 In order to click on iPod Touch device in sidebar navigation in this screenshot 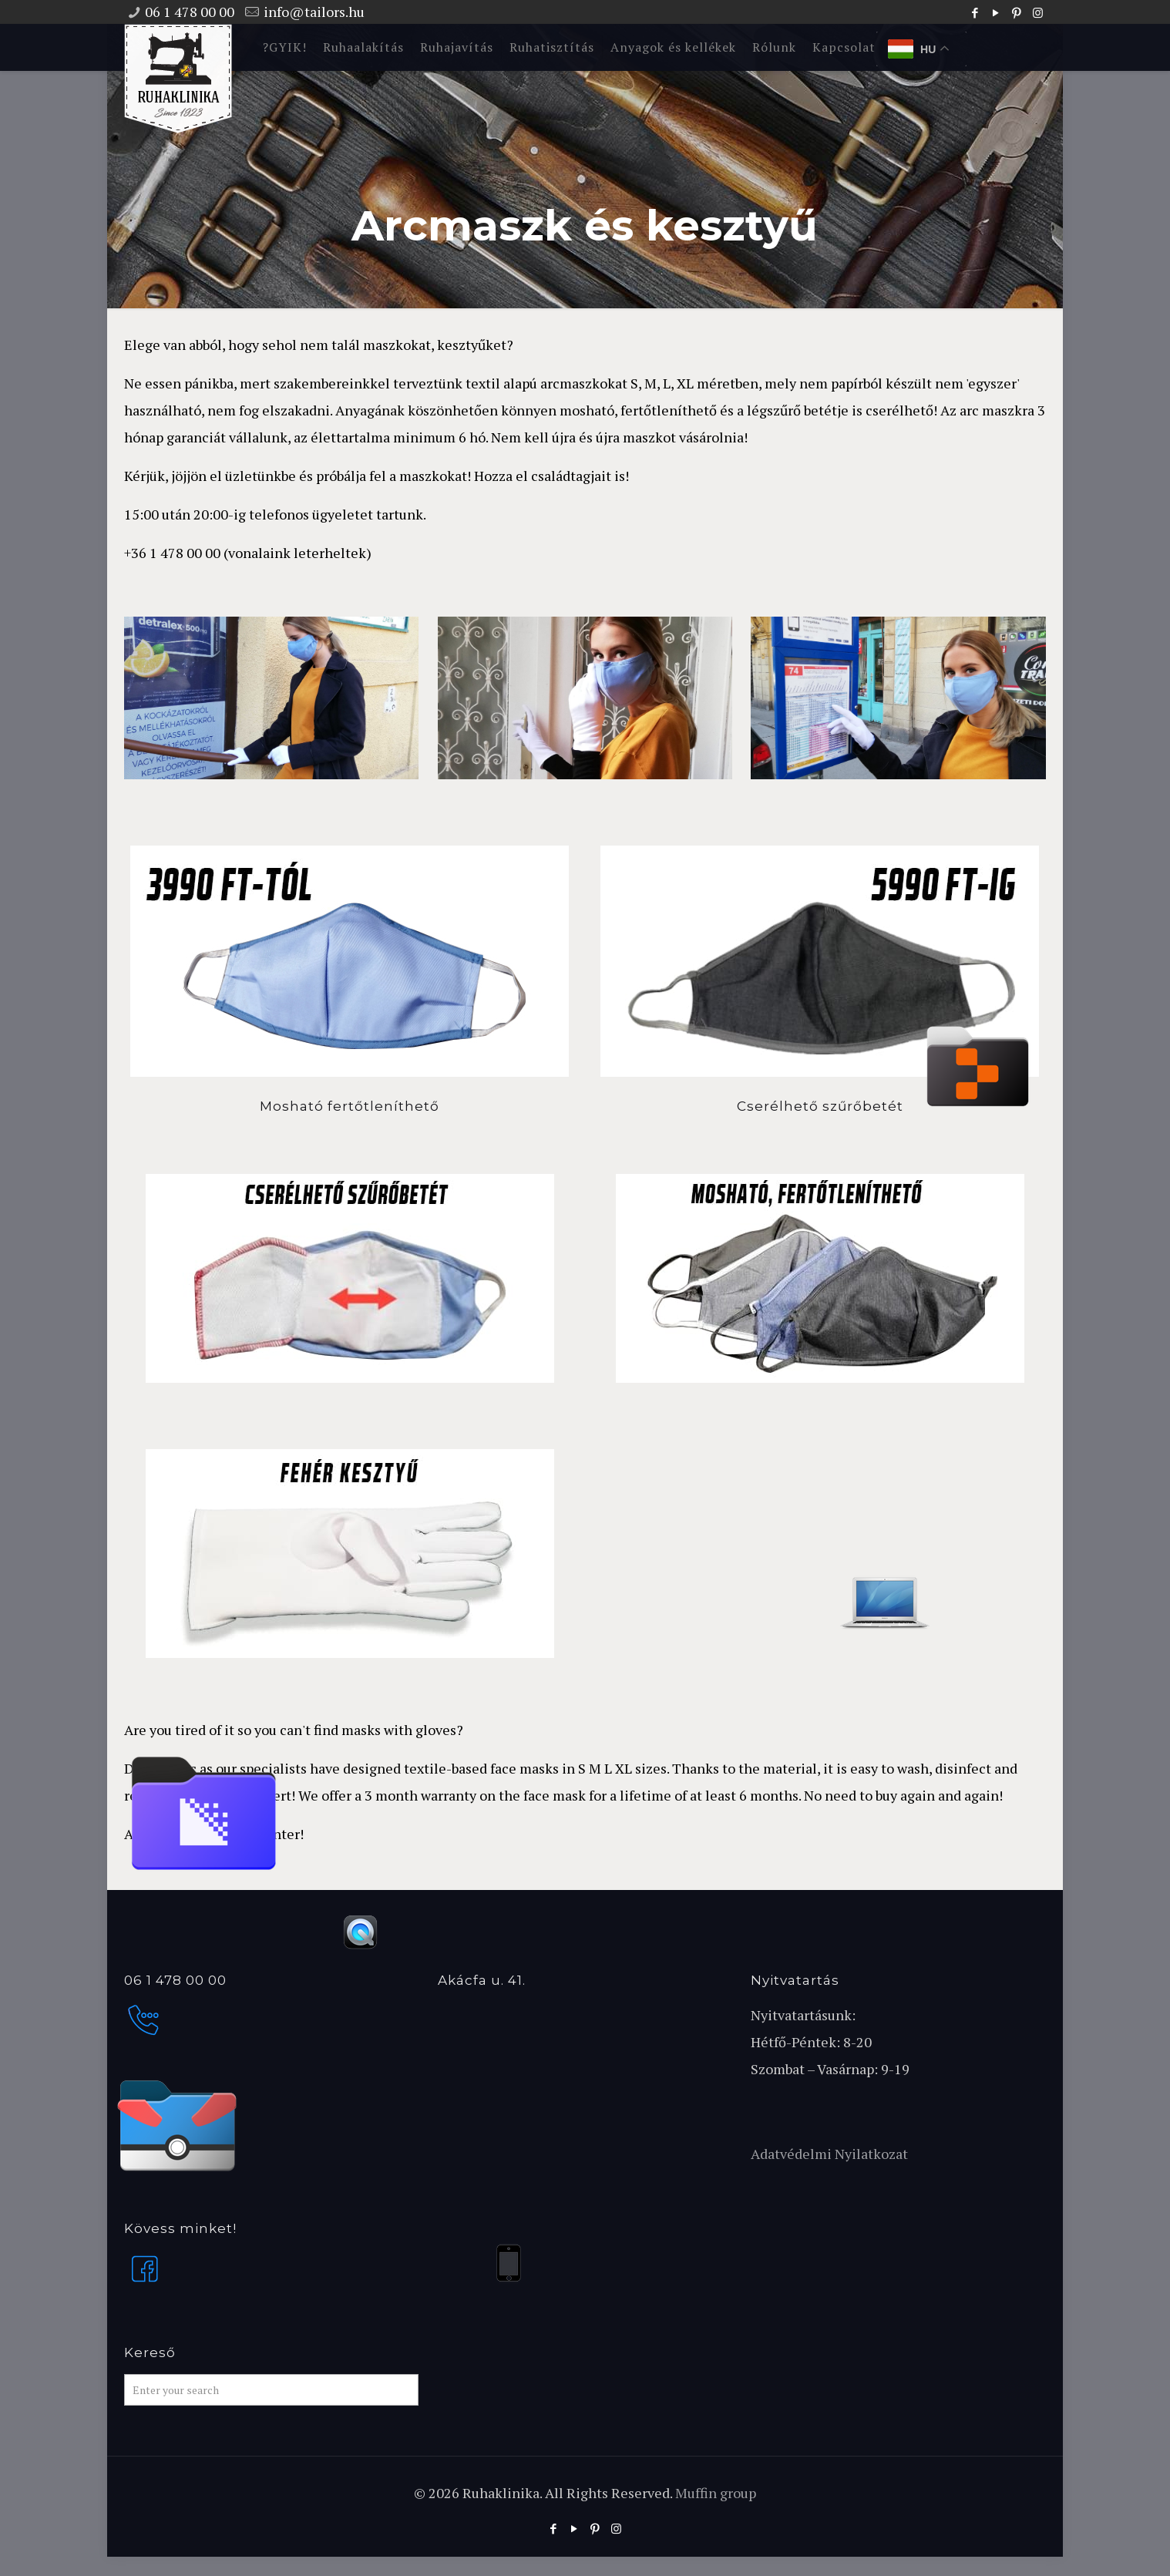, I will do `click(509, 2263)`.